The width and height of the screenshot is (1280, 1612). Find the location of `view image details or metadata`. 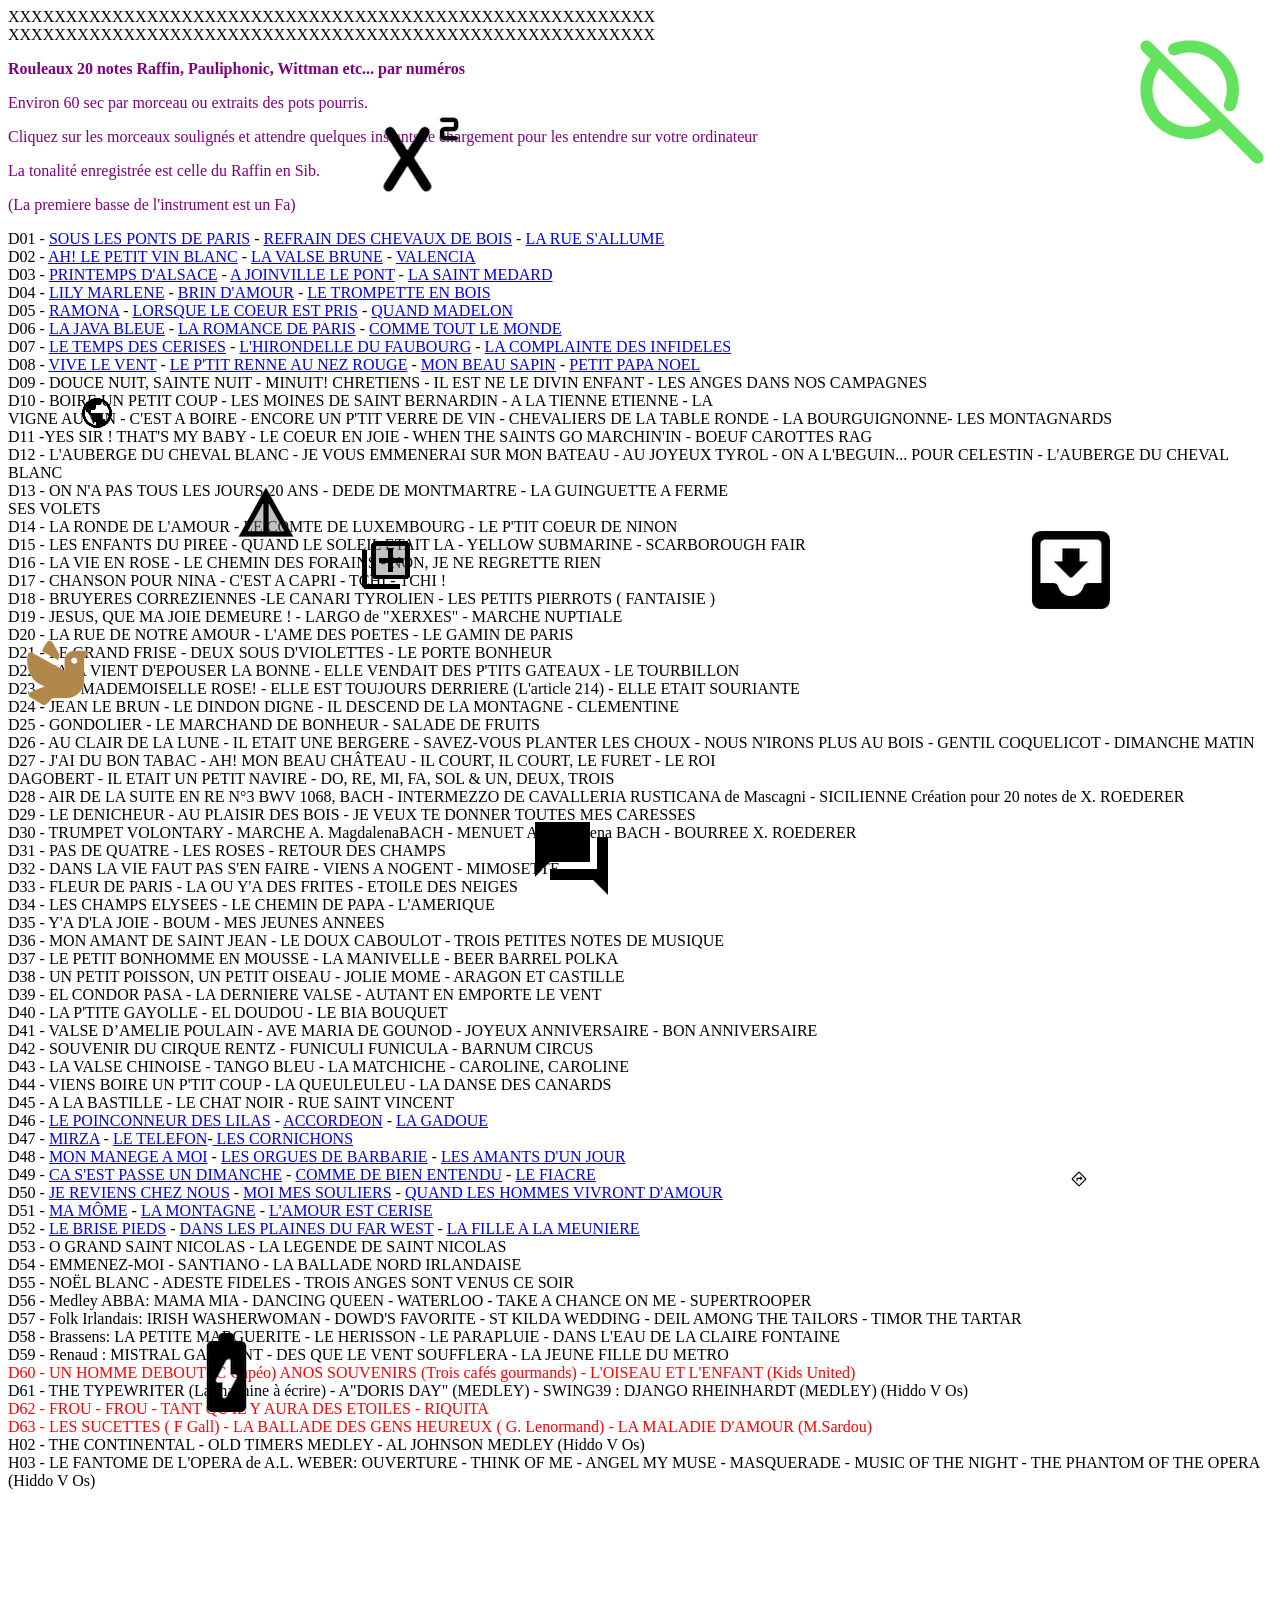

view image details or metadata is located at coordinates (266, 512).